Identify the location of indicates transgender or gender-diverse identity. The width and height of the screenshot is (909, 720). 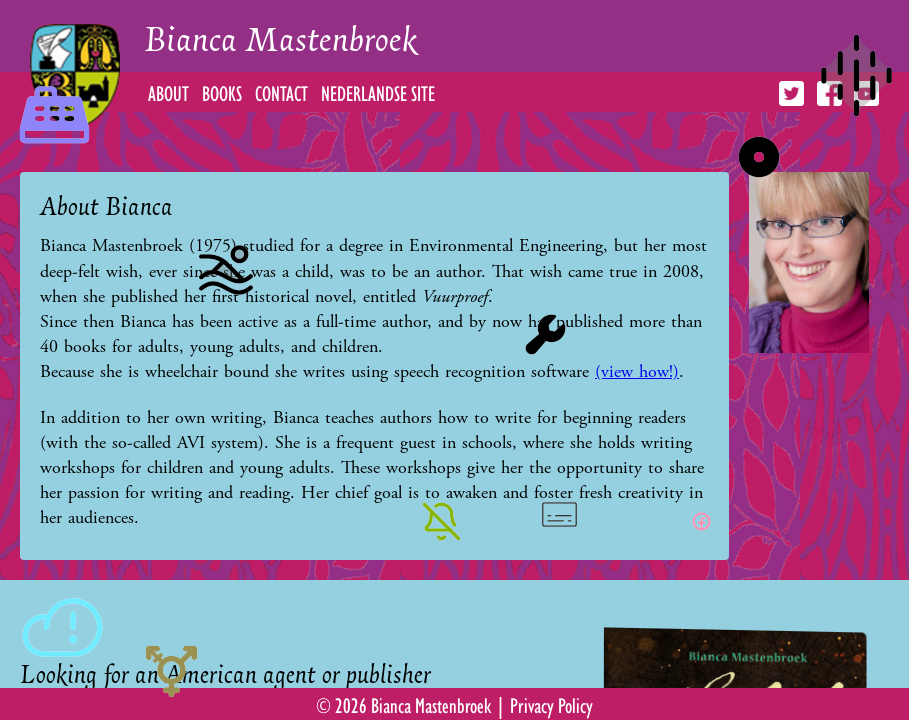
(171, 671).